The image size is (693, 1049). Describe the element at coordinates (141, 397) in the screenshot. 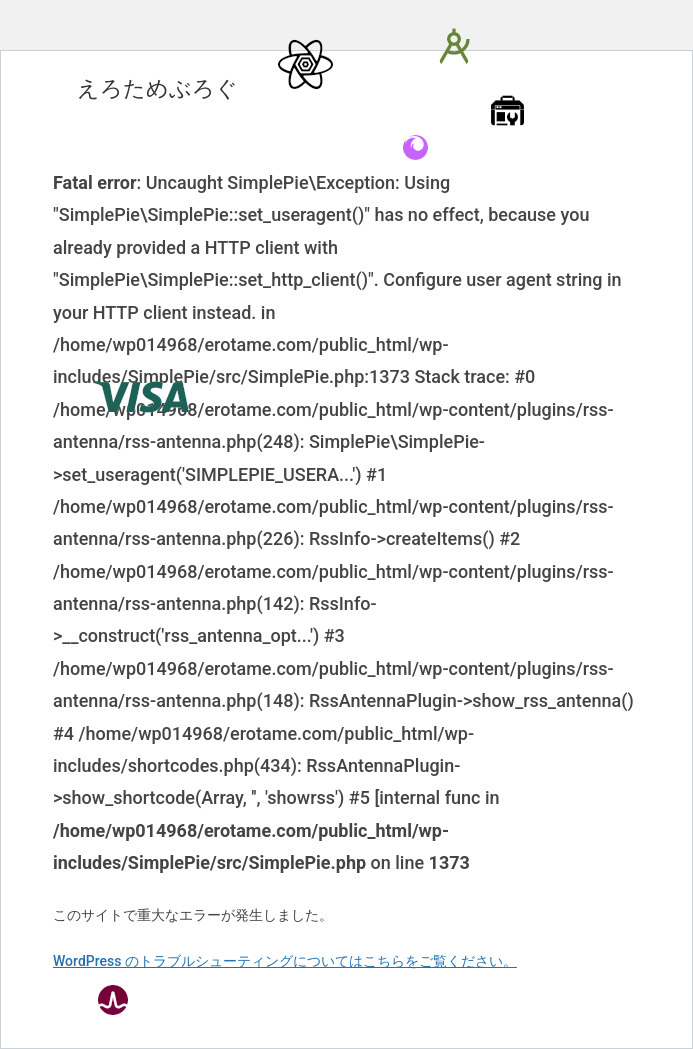

I see `visa payment method accepted` at that location.